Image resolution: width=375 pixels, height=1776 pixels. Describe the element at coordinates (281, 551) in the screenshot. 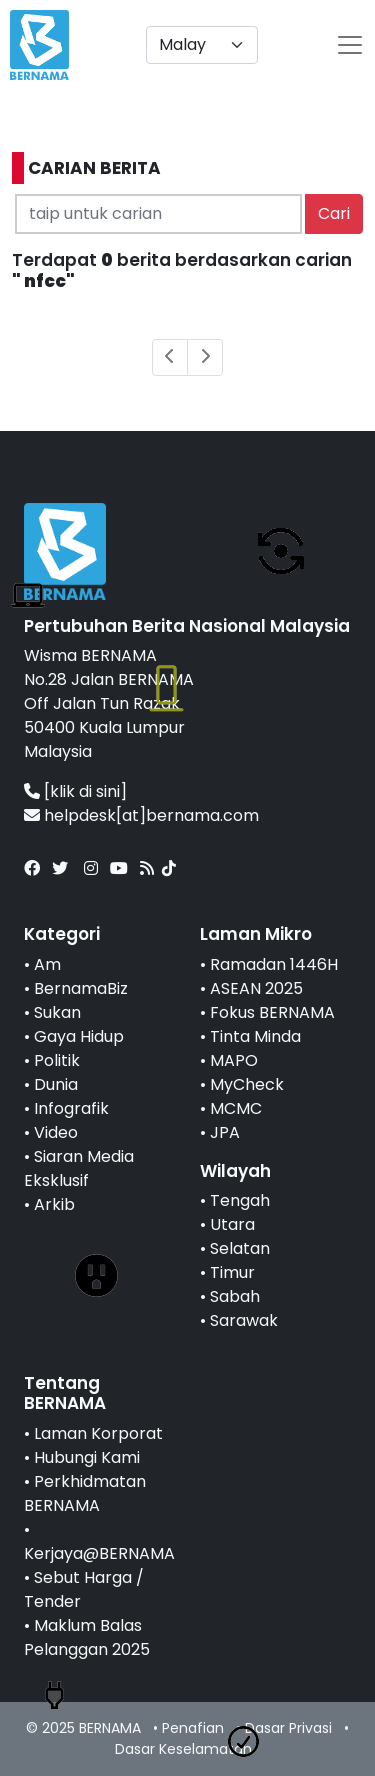

I see `switch between front and rear camera` at that location.